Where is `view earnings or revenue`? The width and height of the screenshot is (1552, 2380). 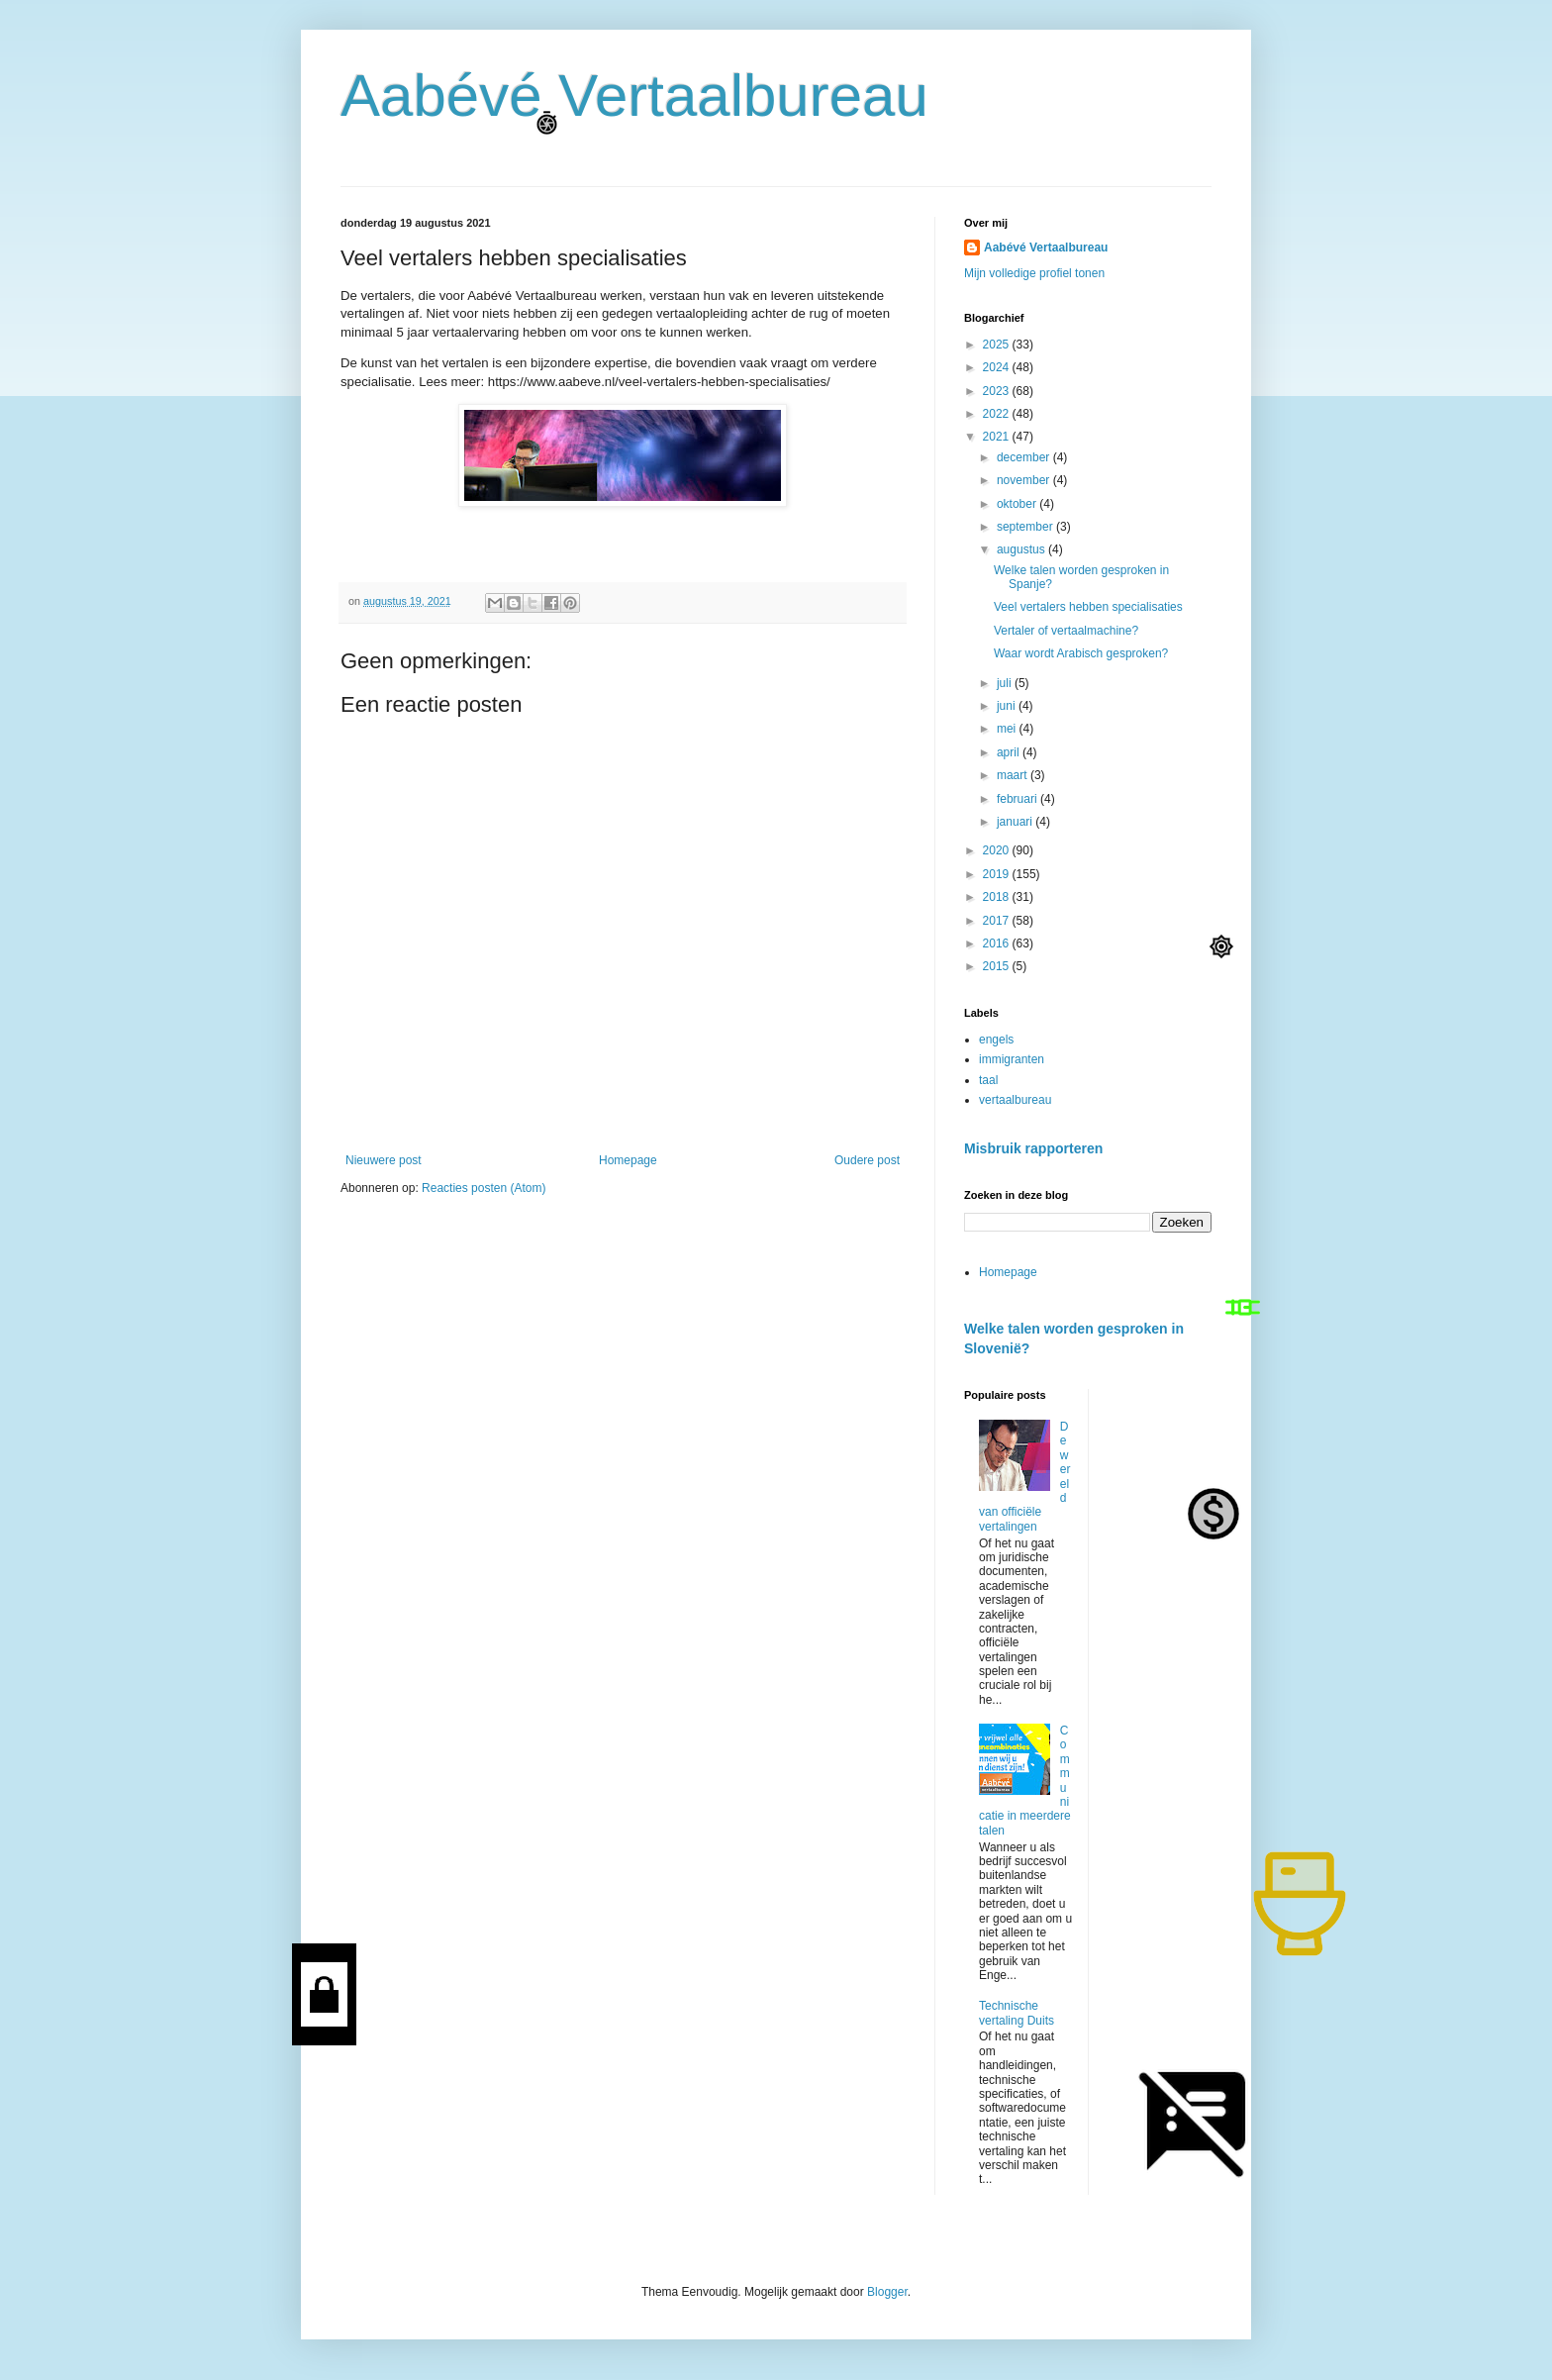
view earnings or revenue is located at coordinates (1213, 1514).